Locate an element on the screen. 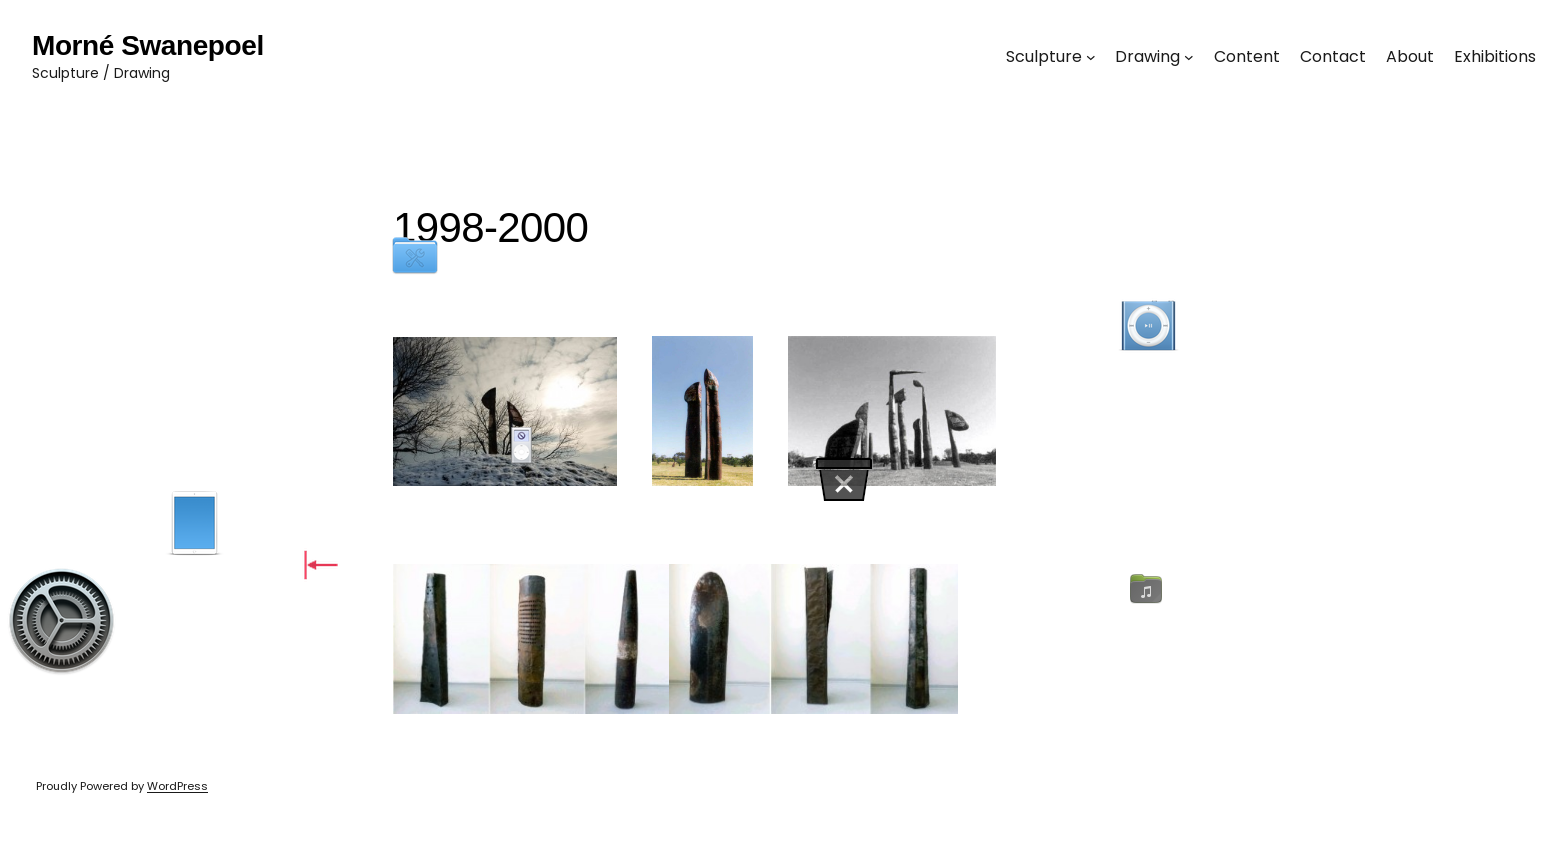 This screenshot has height=852, width=1568. go to the first item in a list or sequence is located at coordinates (321, 565).